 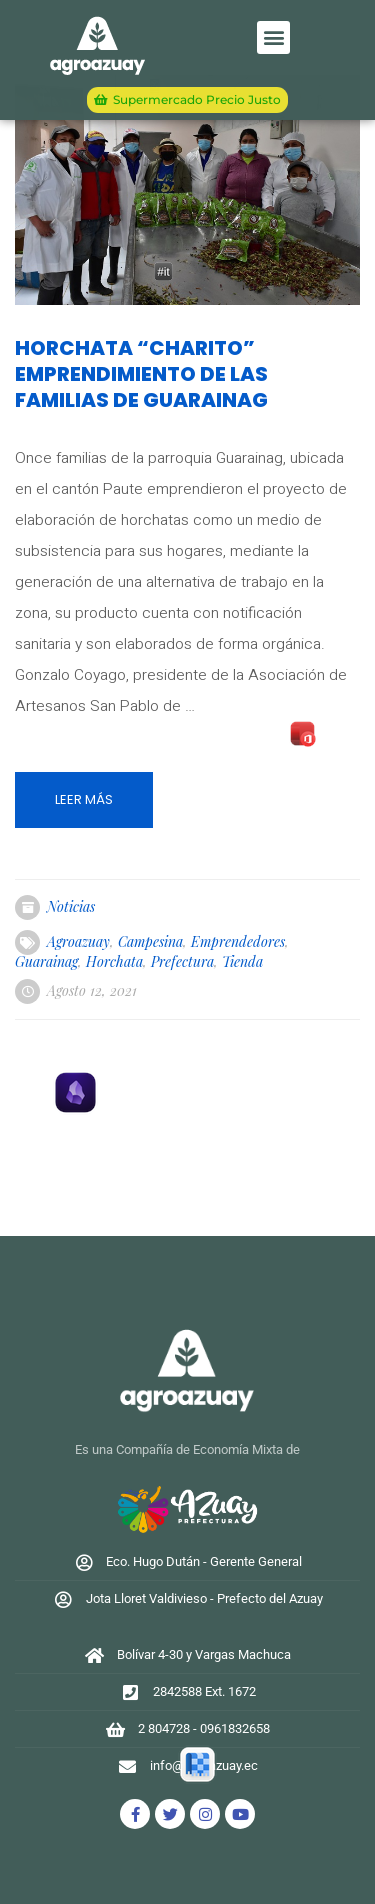 What do you see at coordinates (197, 1764) in the screenshot?
I see `open Blanket ambient sound app` at bounding box center [197, 1764].